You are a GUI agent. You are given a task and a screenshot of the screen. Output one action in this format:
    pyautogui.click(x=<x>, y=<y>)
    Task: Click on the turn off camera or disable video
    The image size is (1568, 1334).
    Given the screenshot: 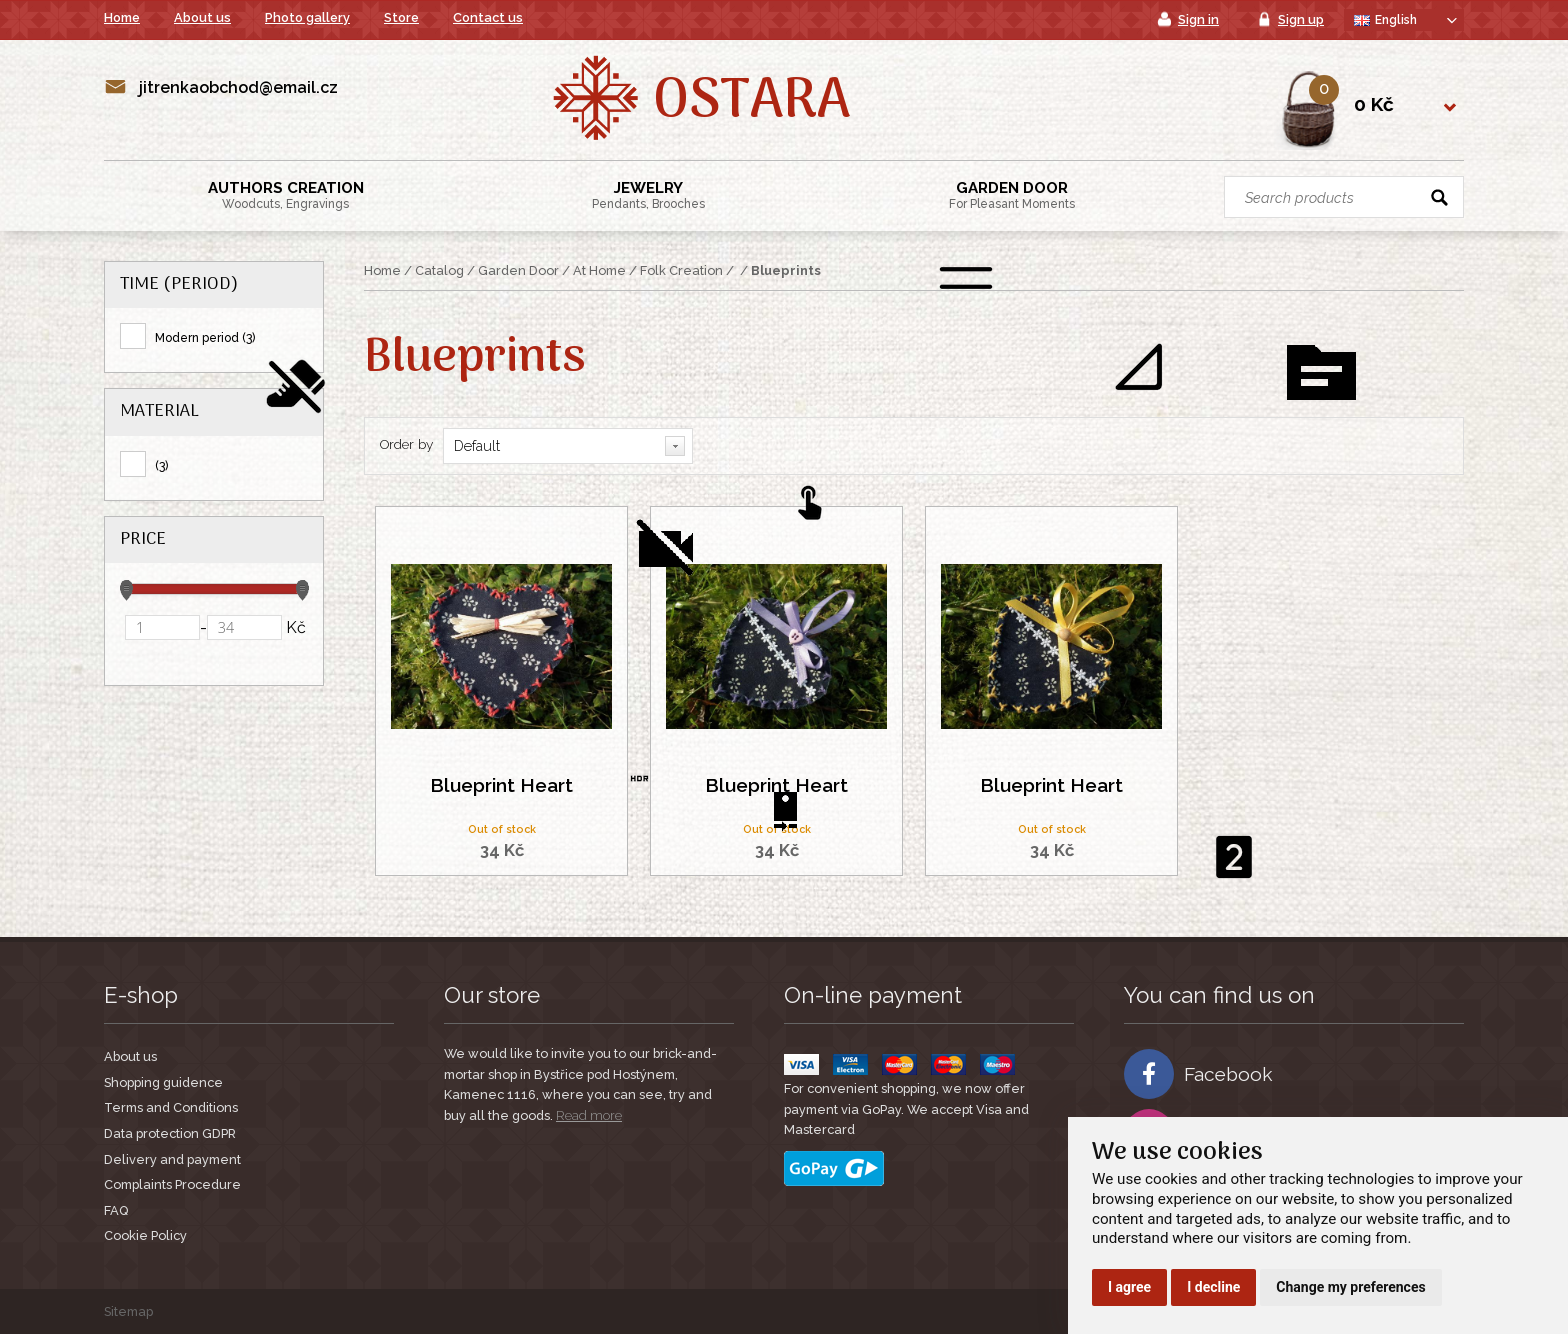 What is the action you would take?
    pyautogui.click(x=666, y=549)
    